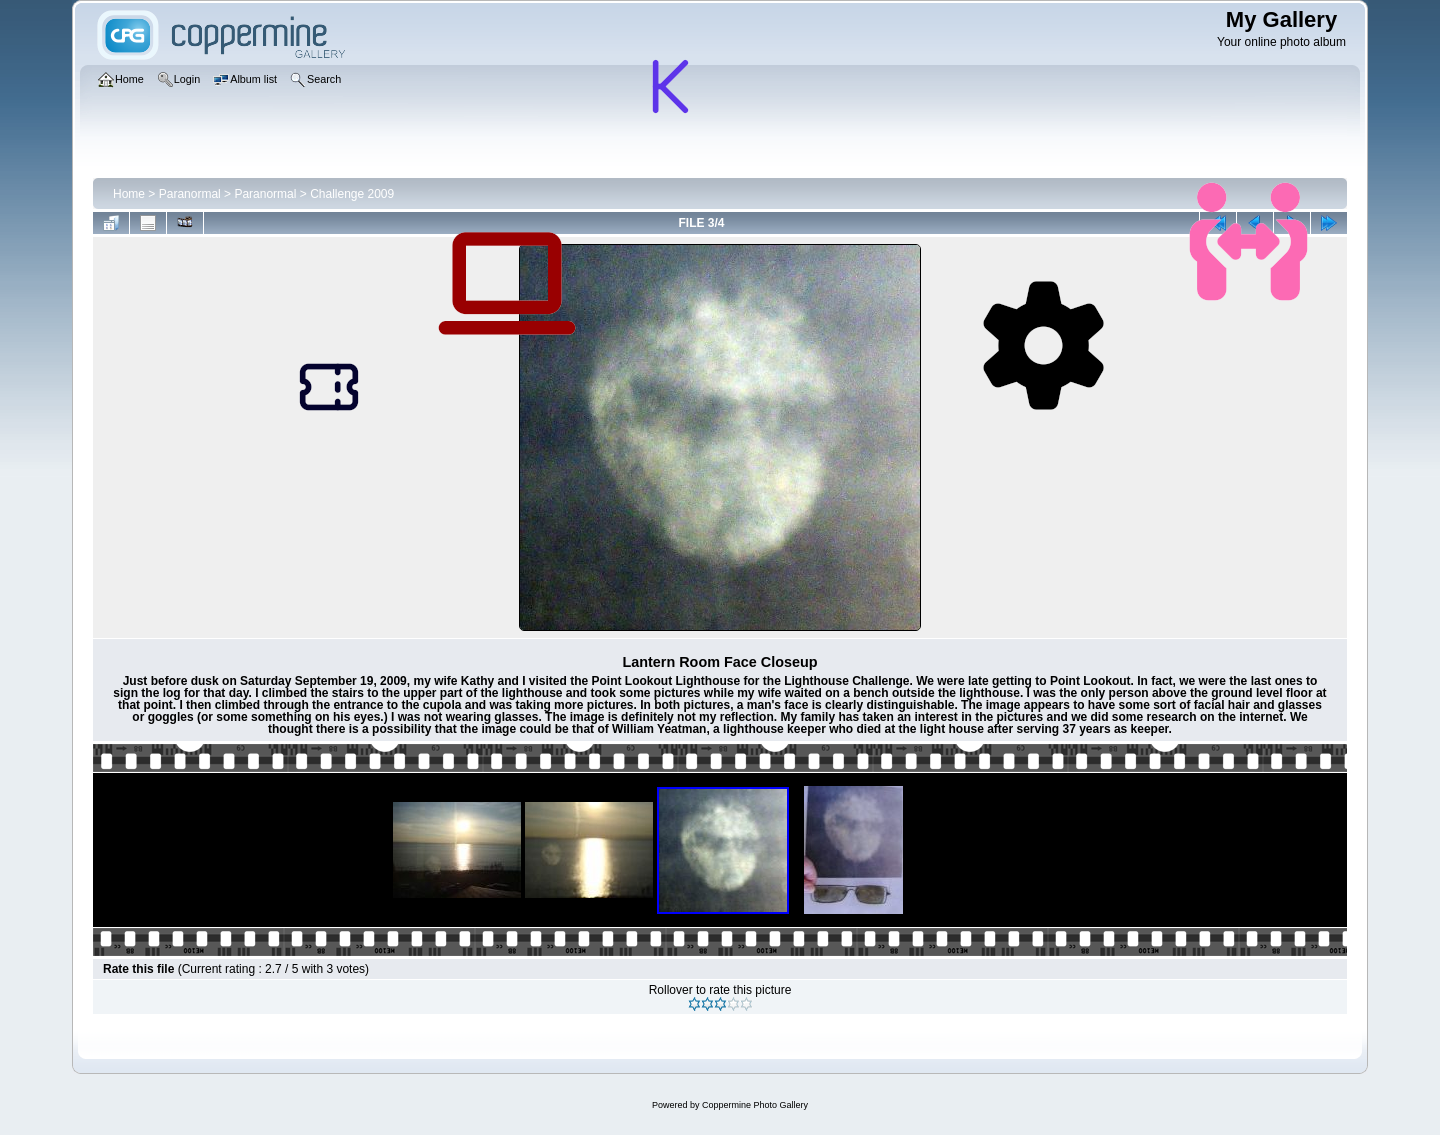 Image resolution: width=1440 pixels, height=1135 pixels. I want to click on view your tickets or passes, so click(329, 387).